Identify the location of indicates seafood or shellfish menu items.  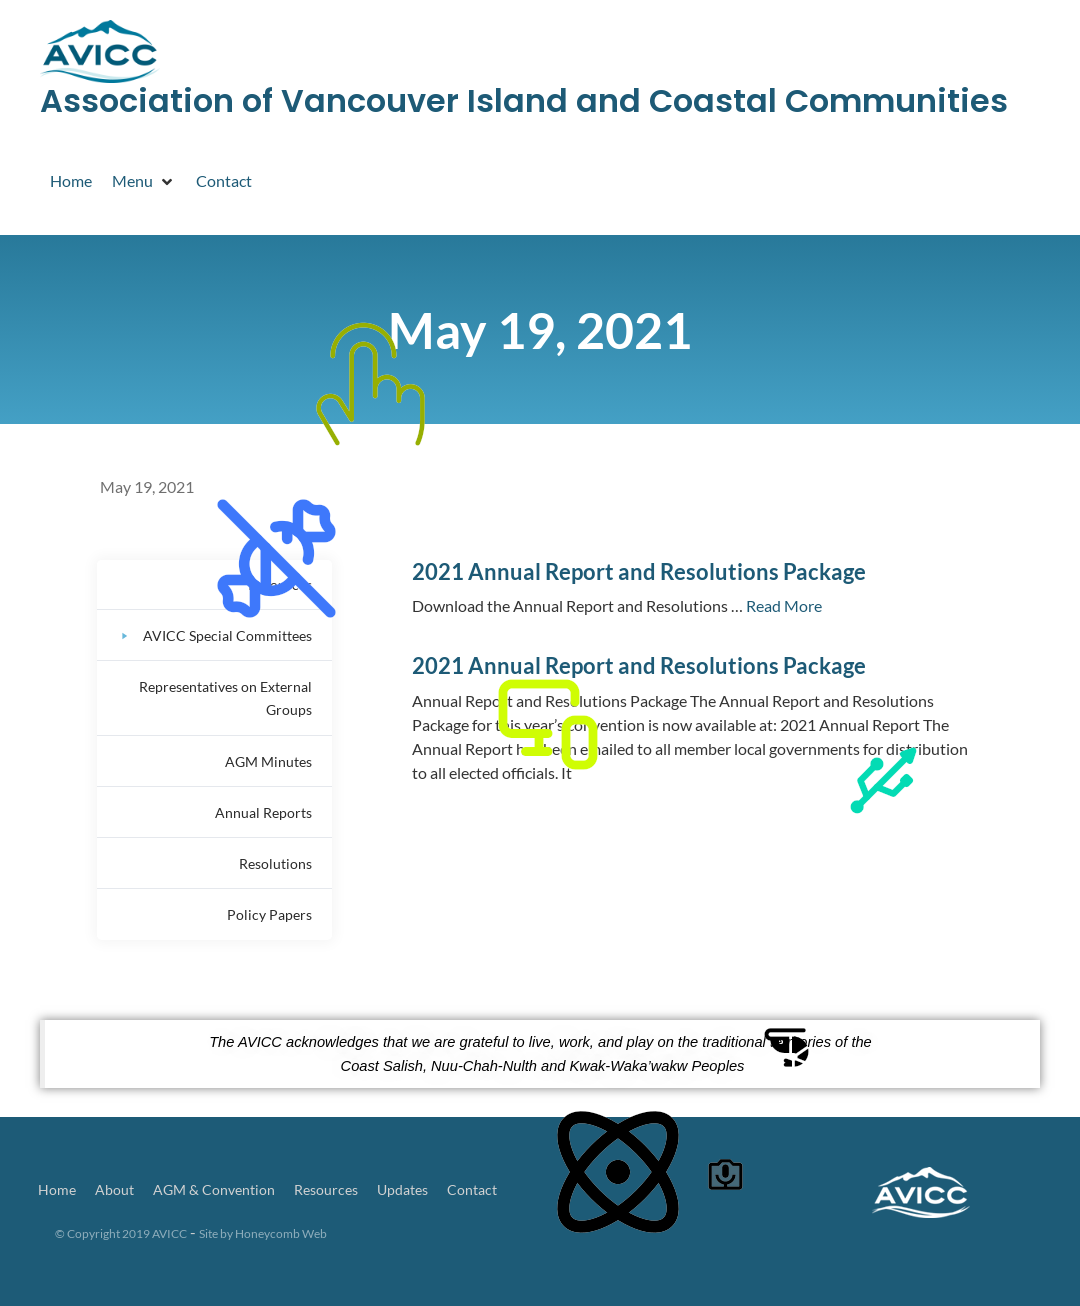
(786, 1047).